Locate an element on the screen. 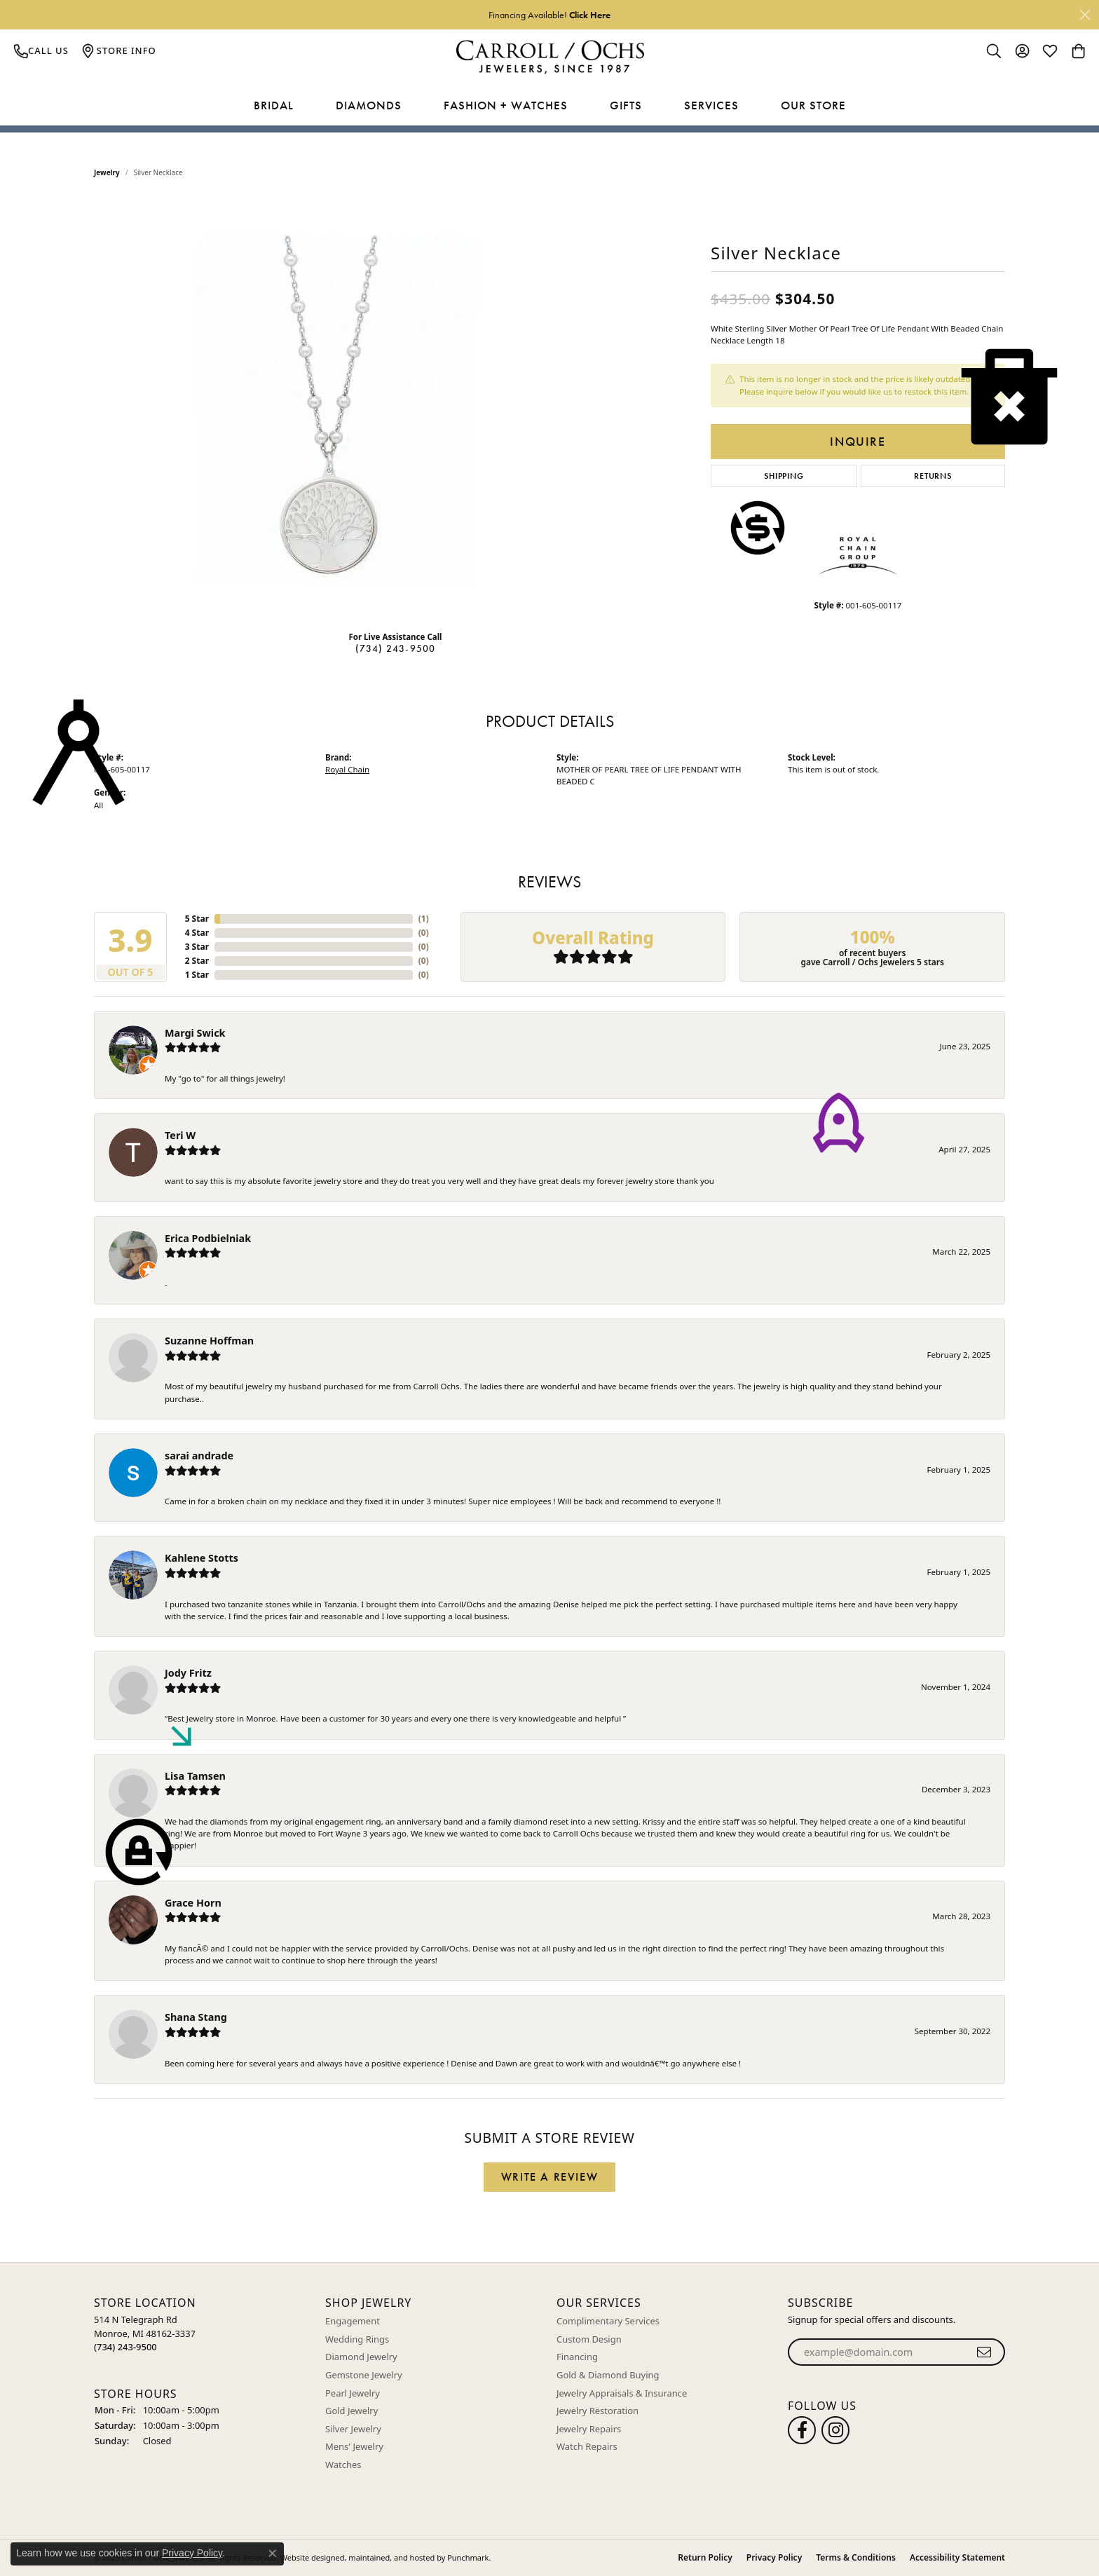 This screenshot has height=2576, width=1099. navigate to the next item below is located at coordinates (181, 1736).